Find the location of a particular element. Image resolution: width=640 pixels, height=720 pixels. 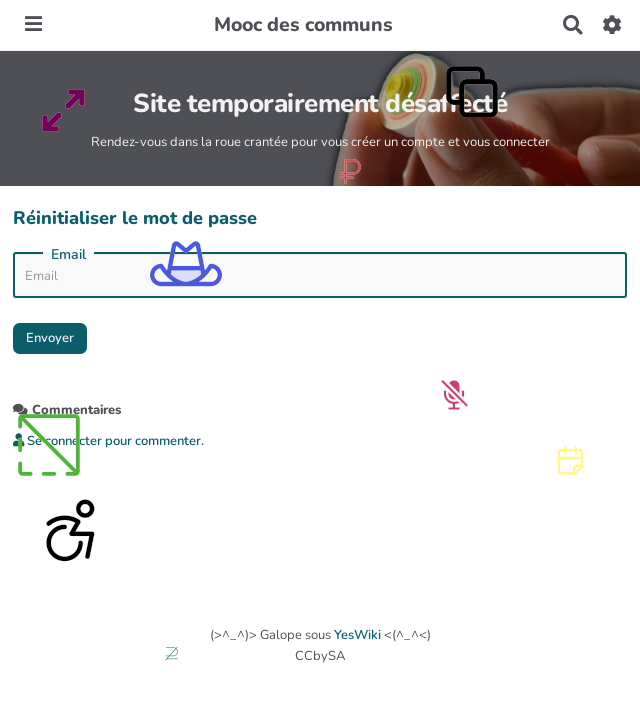

view prices in russian rubles is located at coordinates (350, 171).